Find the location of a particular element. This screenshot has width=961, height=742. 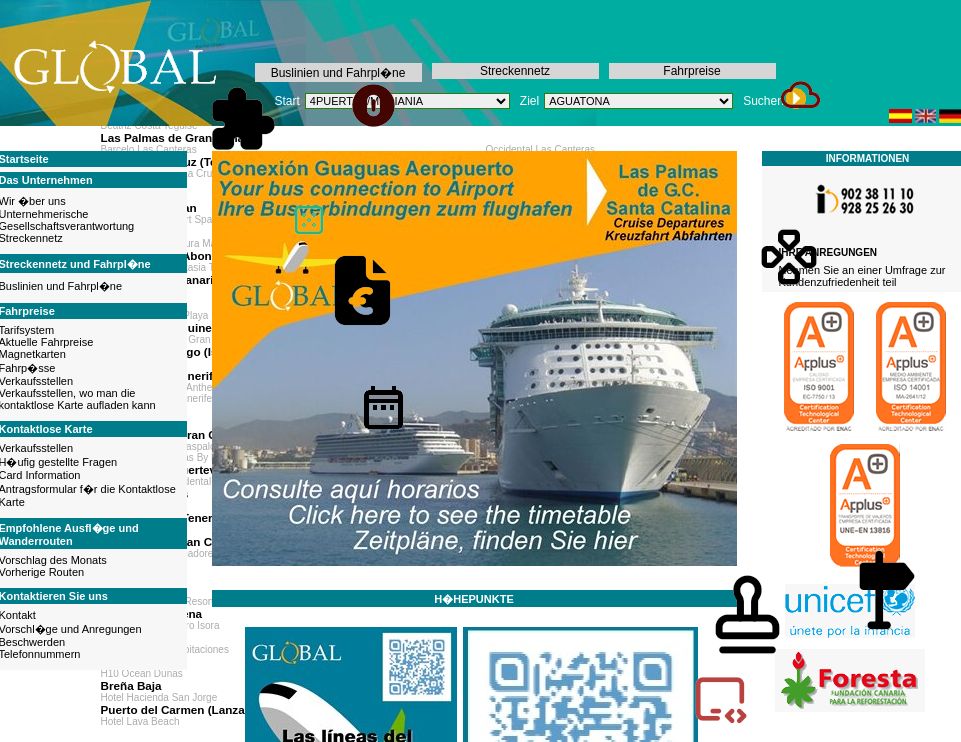

access gaming features or settings is located at coordinates (789, 257).